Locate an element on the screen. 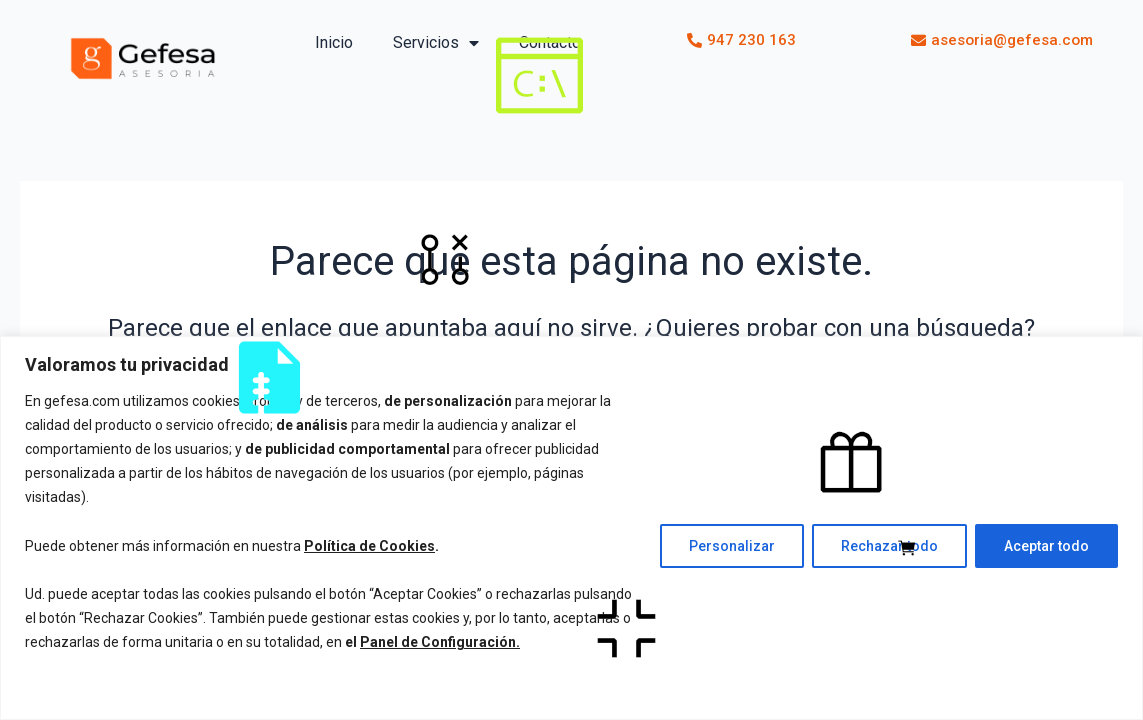 The width and height of the screenshot is (1143, 720). open command prompt terminal is located at coordinates (539, 75).